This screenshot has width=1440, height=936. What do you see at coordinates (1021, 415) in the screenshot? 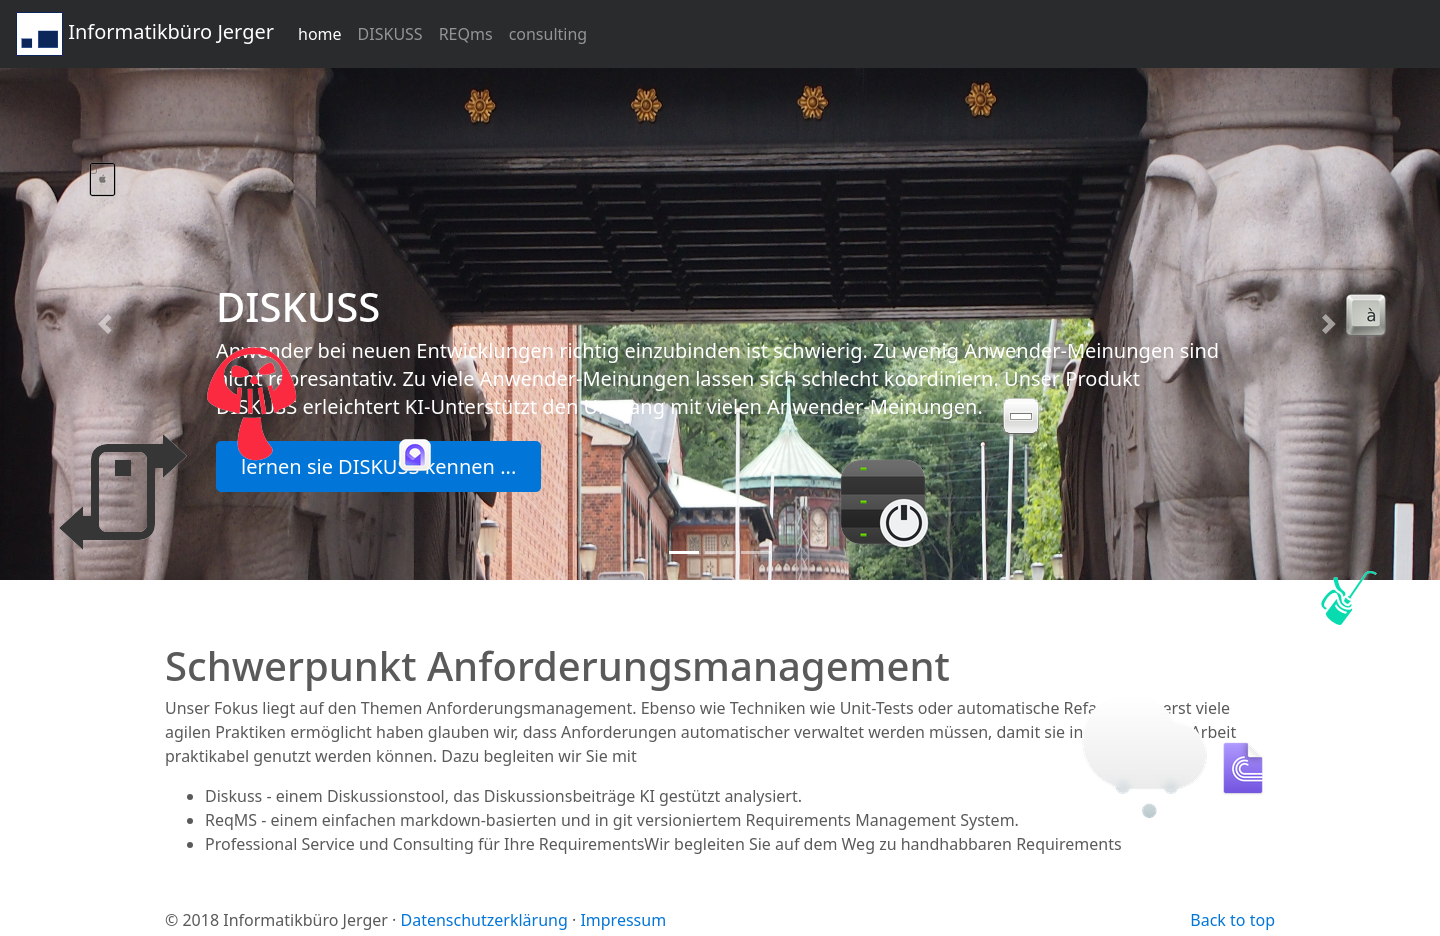
I see `zoom out to reduce magnification` at bounding box center [1021, 415].